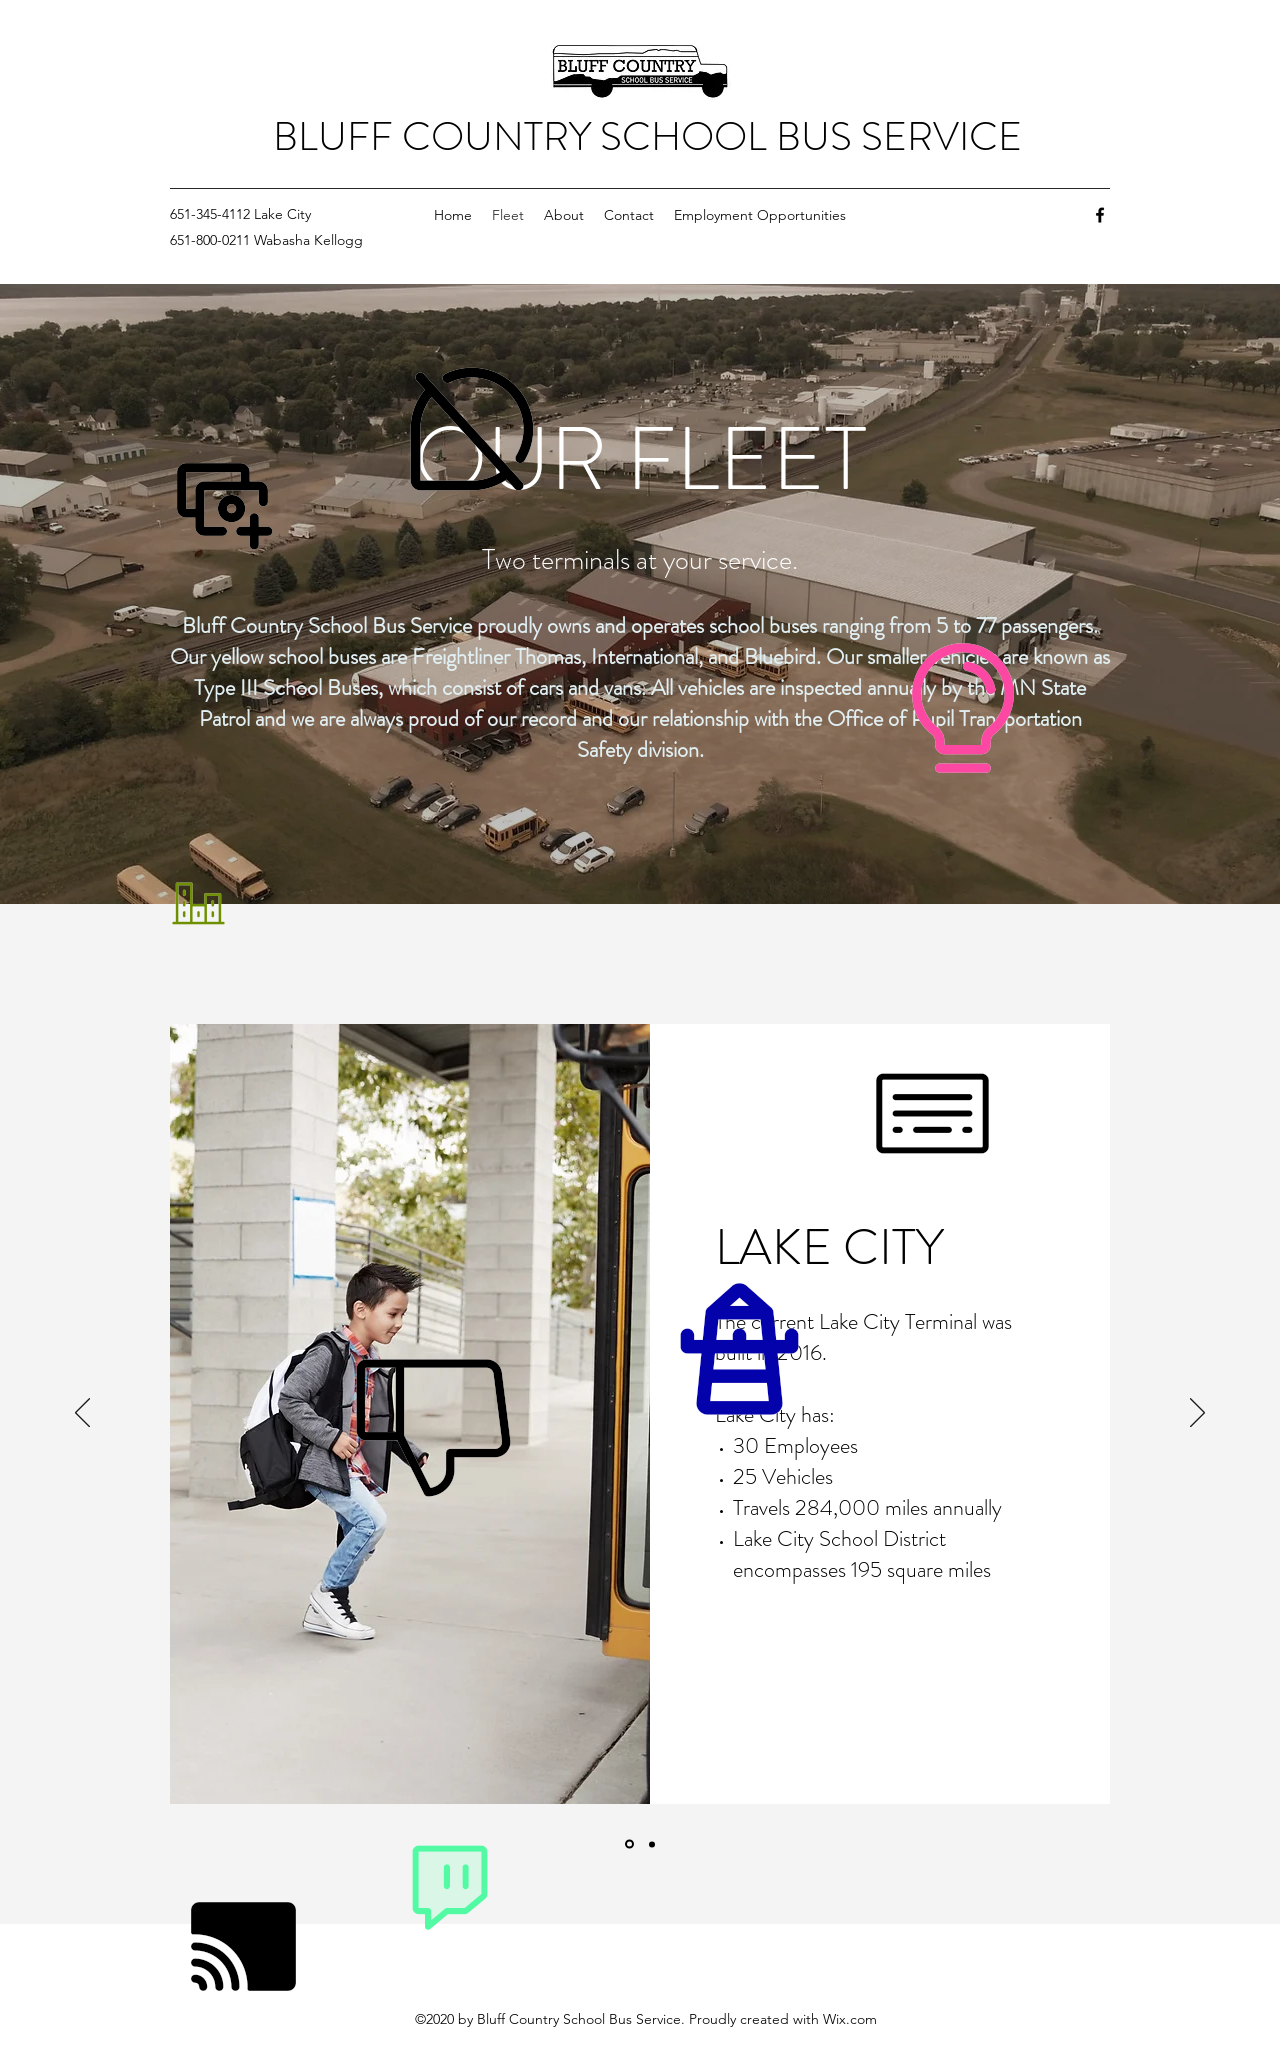 This screenshot has width=1280, height=2064. Describe the element at coordinates (963, 708) in the screenshot. I see `view tips or helpful suggestions` at that location.